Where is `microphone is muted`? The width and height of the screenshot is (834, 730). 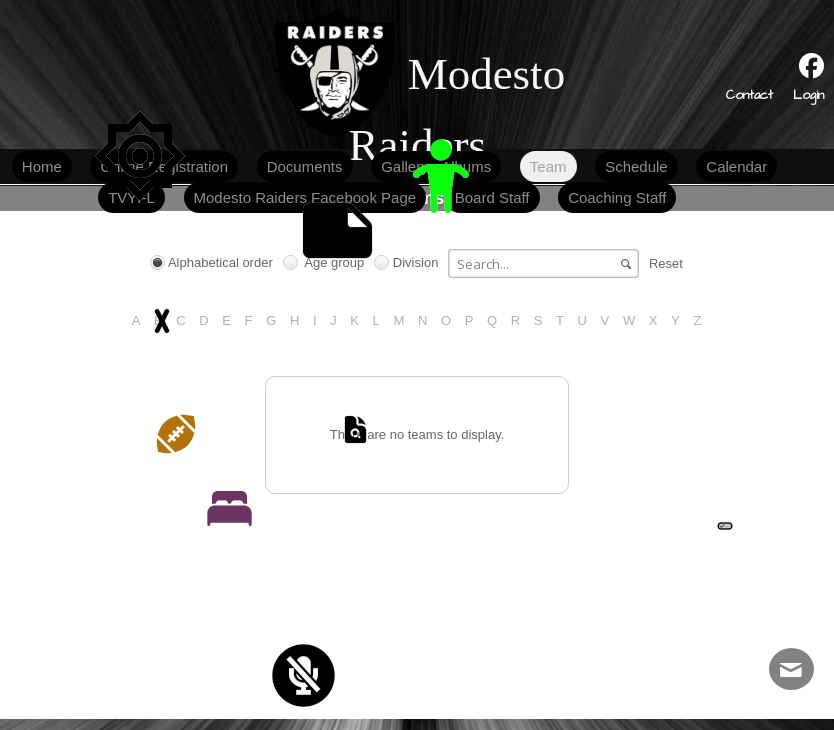 microphone is muted is located at coordinates (303, 675).